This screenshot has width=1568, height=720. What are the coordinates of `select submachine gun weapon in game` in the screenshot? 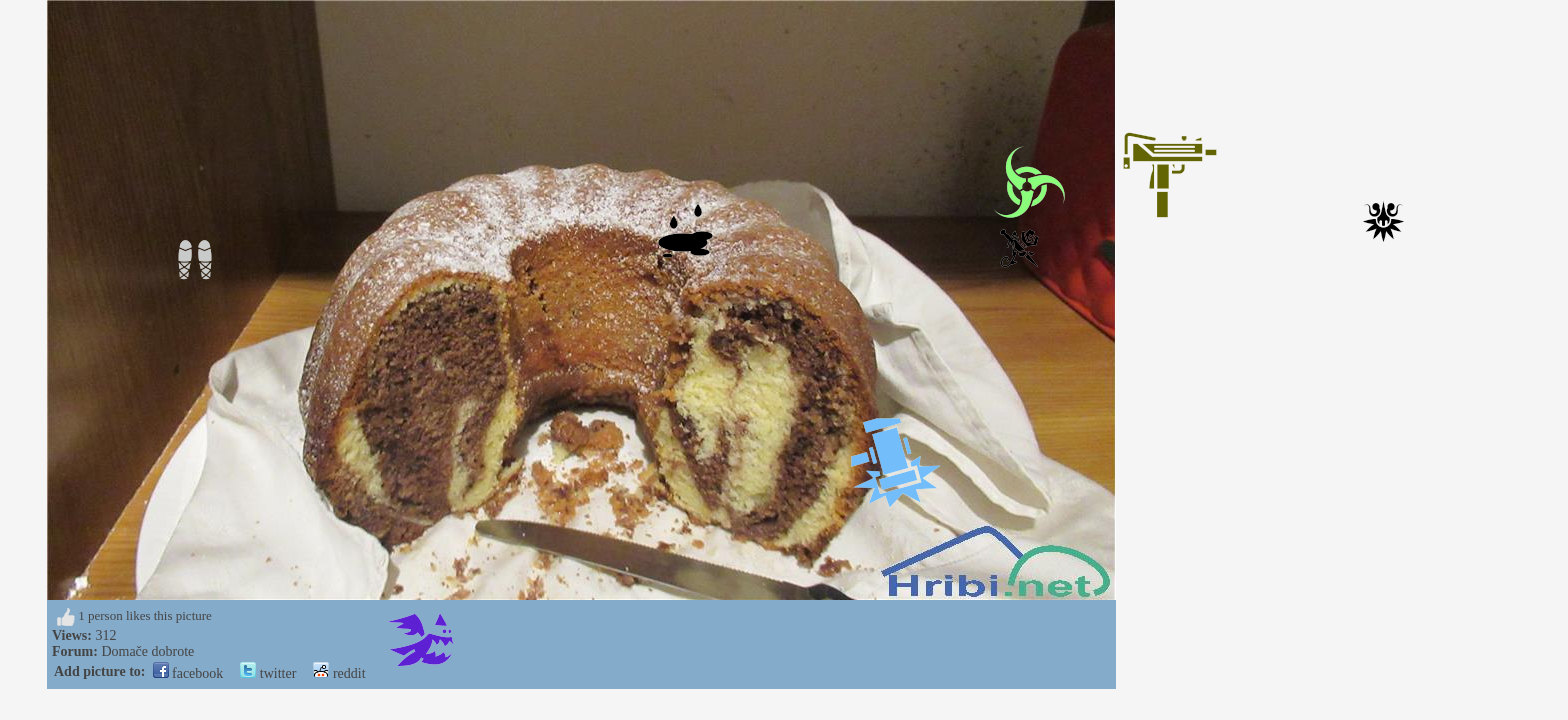 It's located at (1170, 175).